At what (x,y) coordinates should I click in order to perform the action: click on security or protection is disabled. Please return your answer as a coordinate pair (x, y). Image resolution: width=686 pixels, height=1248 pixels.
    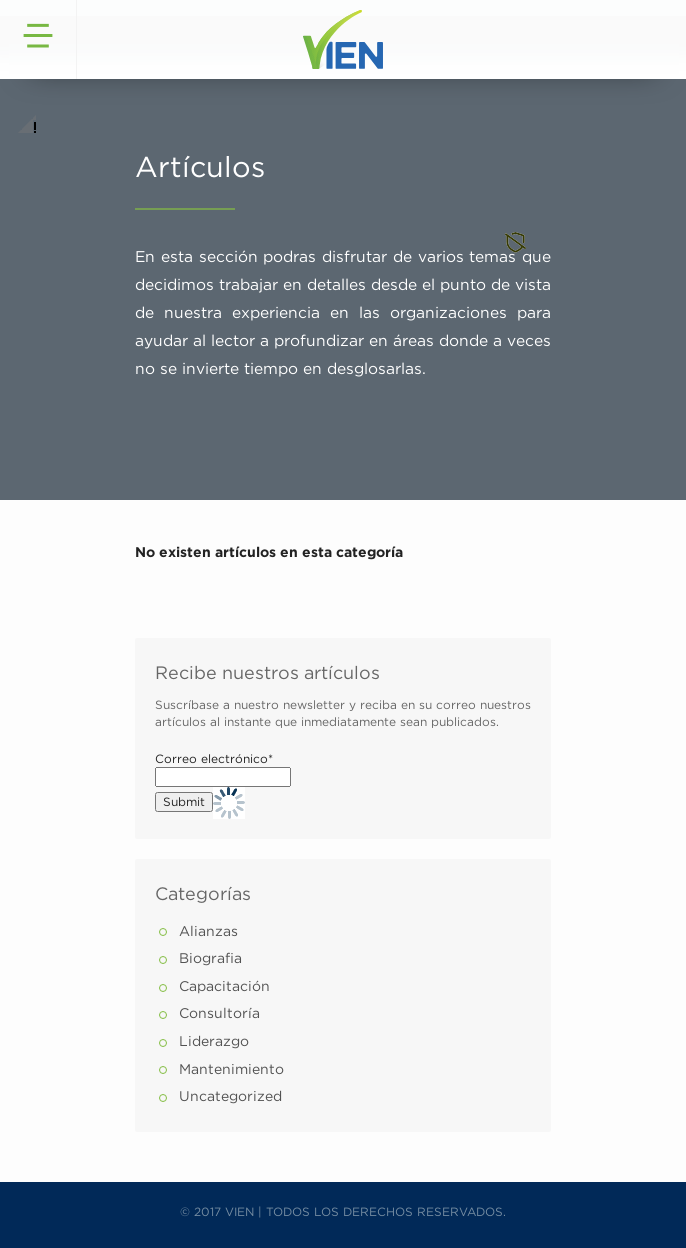
    Looking at the image, I should click on (515, 242).